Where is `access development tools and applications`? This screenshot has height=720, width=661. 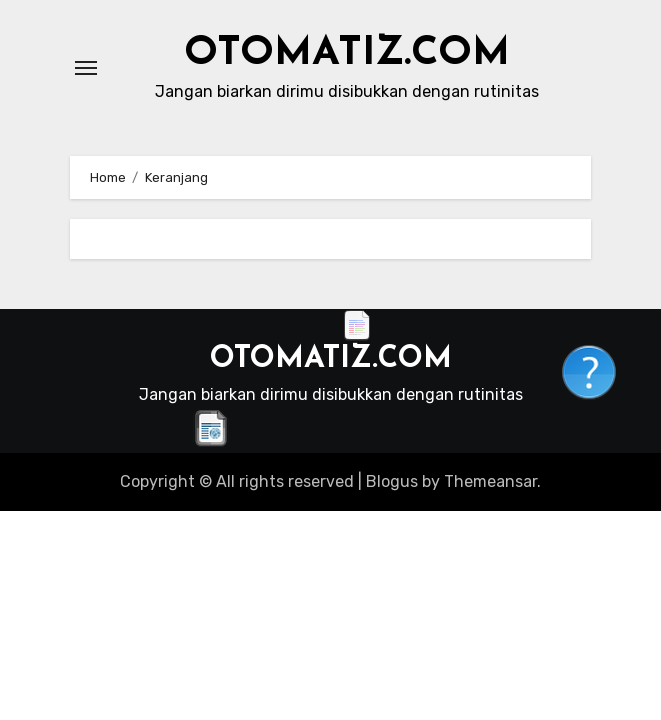
access development tools and applications is located at coordinates (357, 325).